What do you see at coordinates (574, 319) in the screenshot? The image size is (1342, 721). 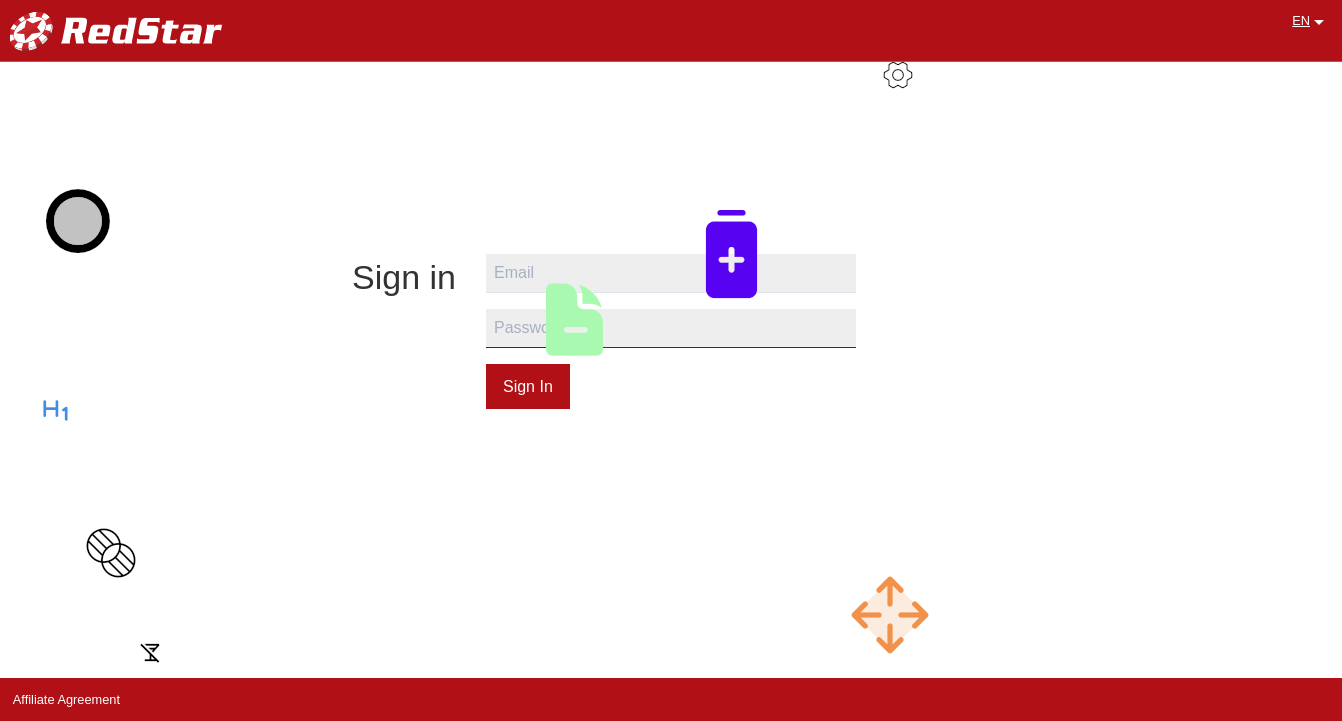 I see `remove content from a document` at bounding box center [574, 319].